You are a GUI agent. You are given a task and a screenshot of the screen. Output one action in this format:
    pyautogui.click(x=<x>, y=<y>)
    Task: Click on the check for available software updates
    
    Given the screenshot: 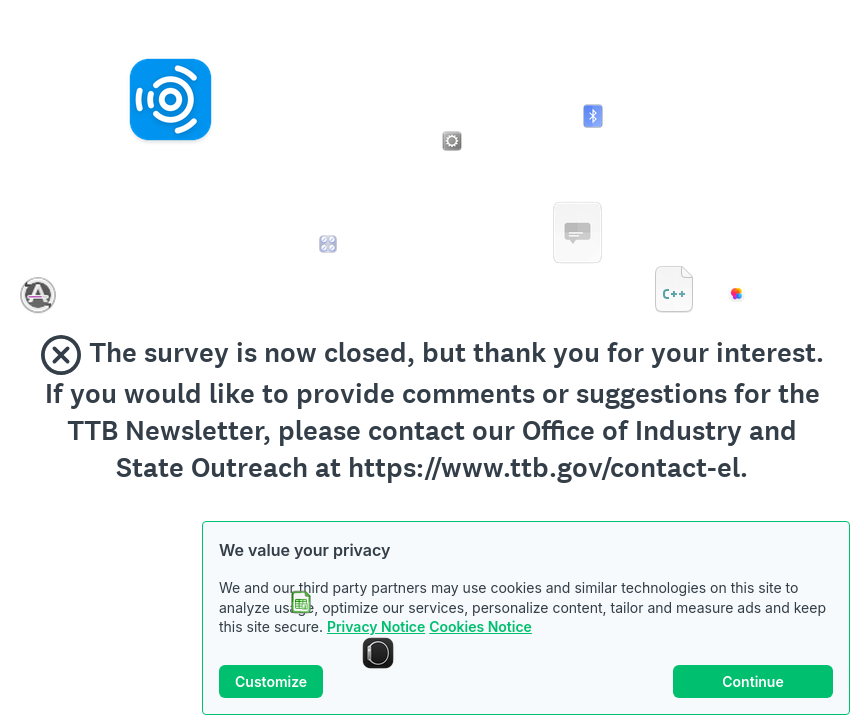 What is the action you would take?
    pyautogui.click(x=38, y=295)
    